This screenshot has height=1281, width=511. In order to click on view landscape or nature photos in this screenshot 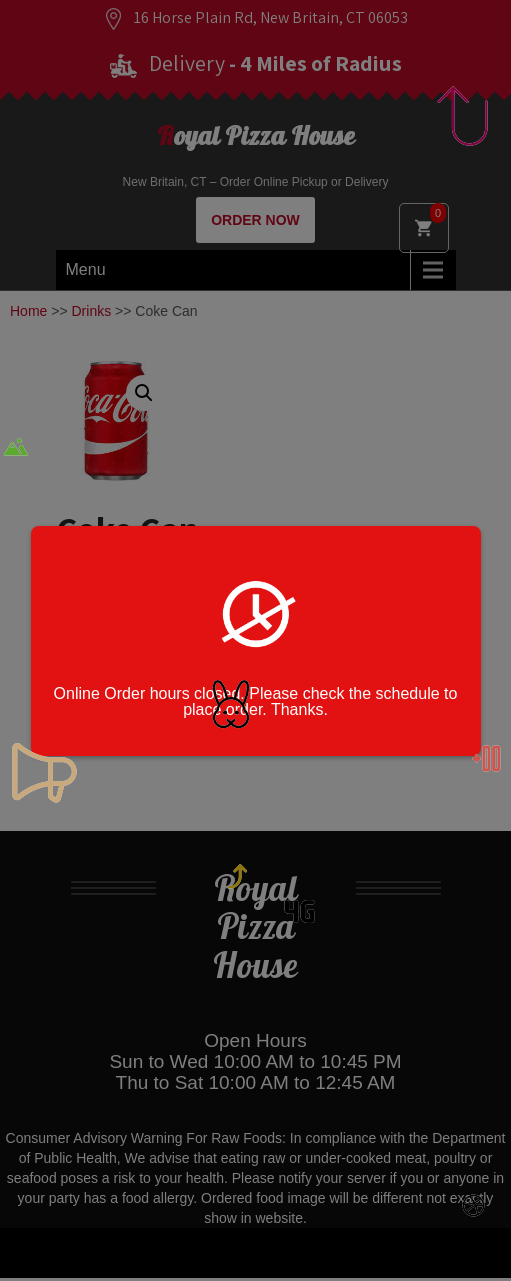, I will do `click(16, 448)`.